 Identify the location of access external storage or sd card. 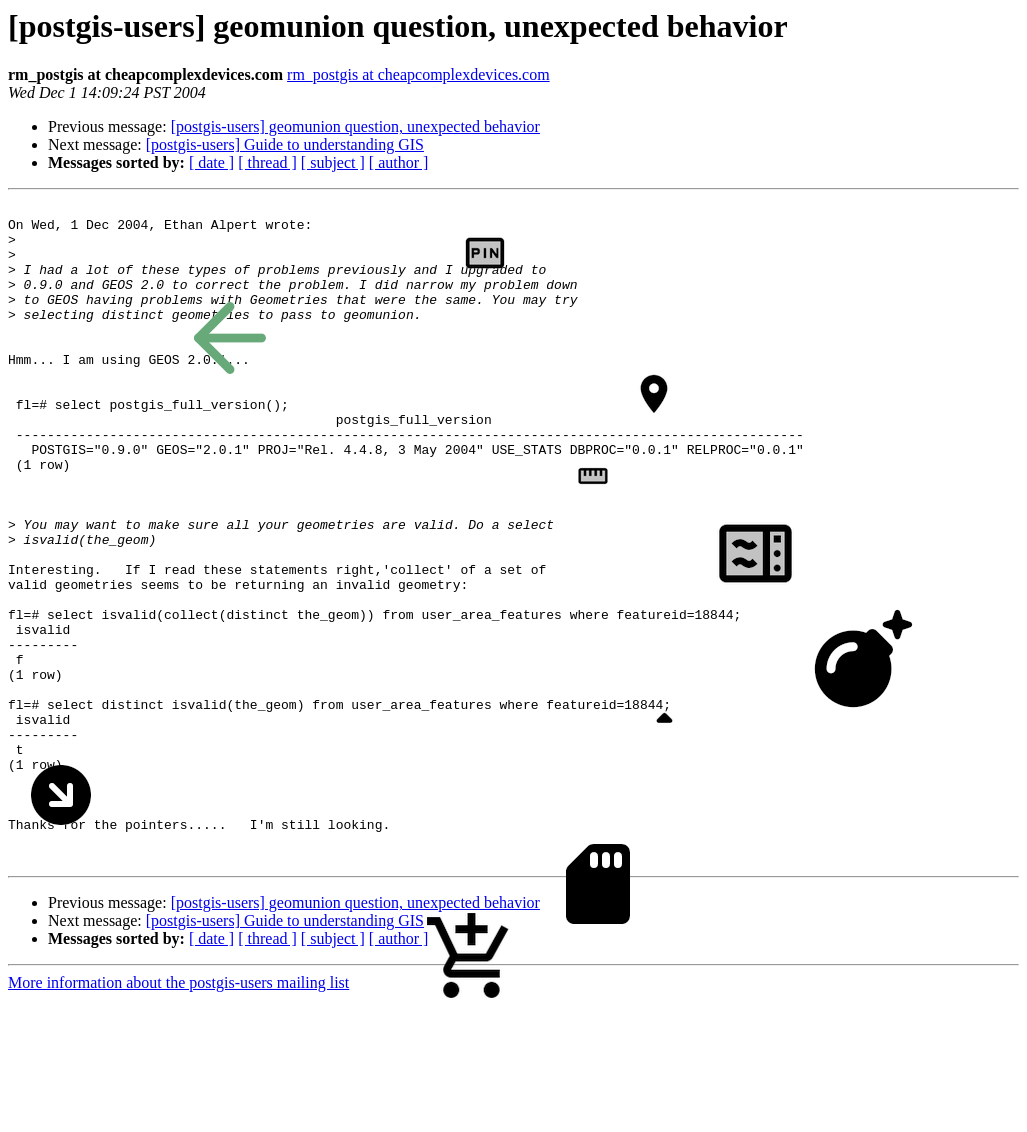
(598, 884).